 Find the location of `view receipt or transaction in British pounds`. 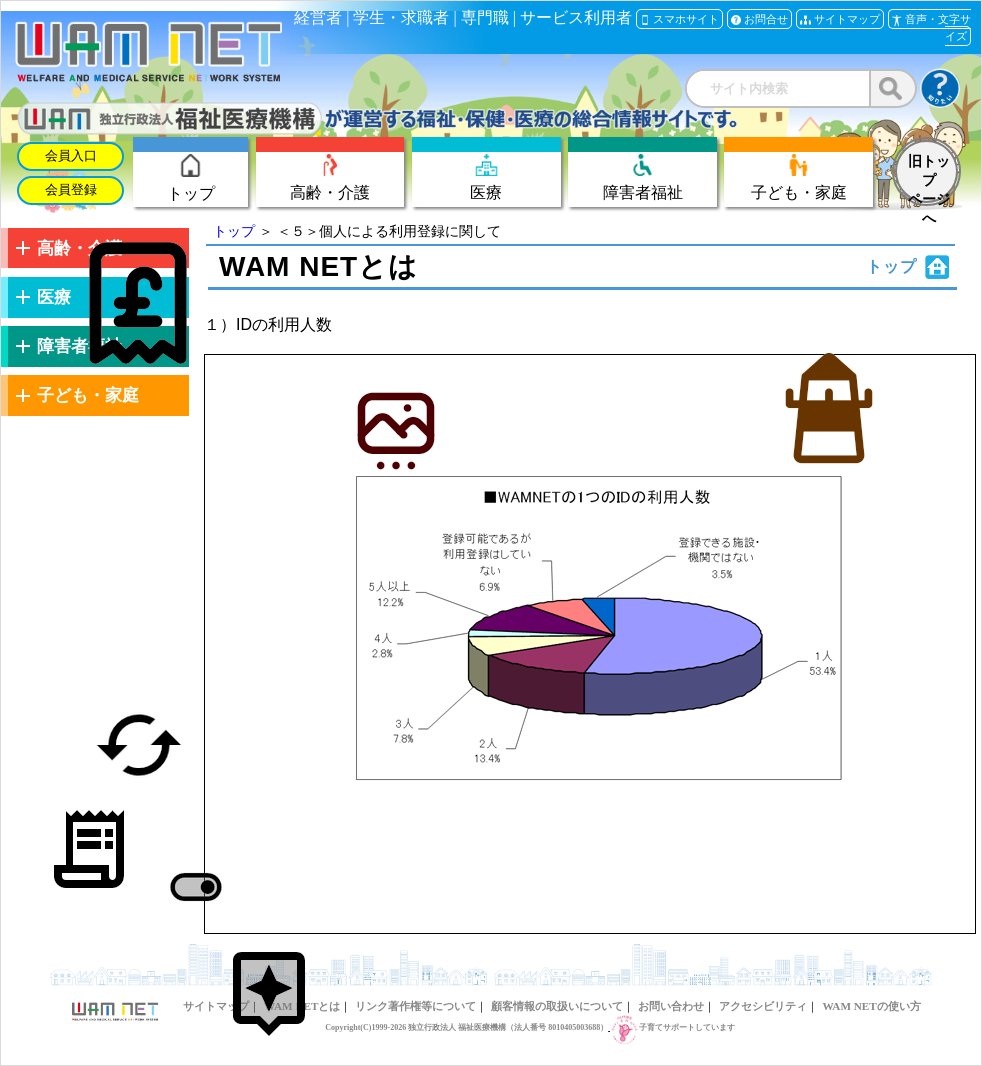

view receipt or transaction in British pounds is located at coordinates (138, 303).